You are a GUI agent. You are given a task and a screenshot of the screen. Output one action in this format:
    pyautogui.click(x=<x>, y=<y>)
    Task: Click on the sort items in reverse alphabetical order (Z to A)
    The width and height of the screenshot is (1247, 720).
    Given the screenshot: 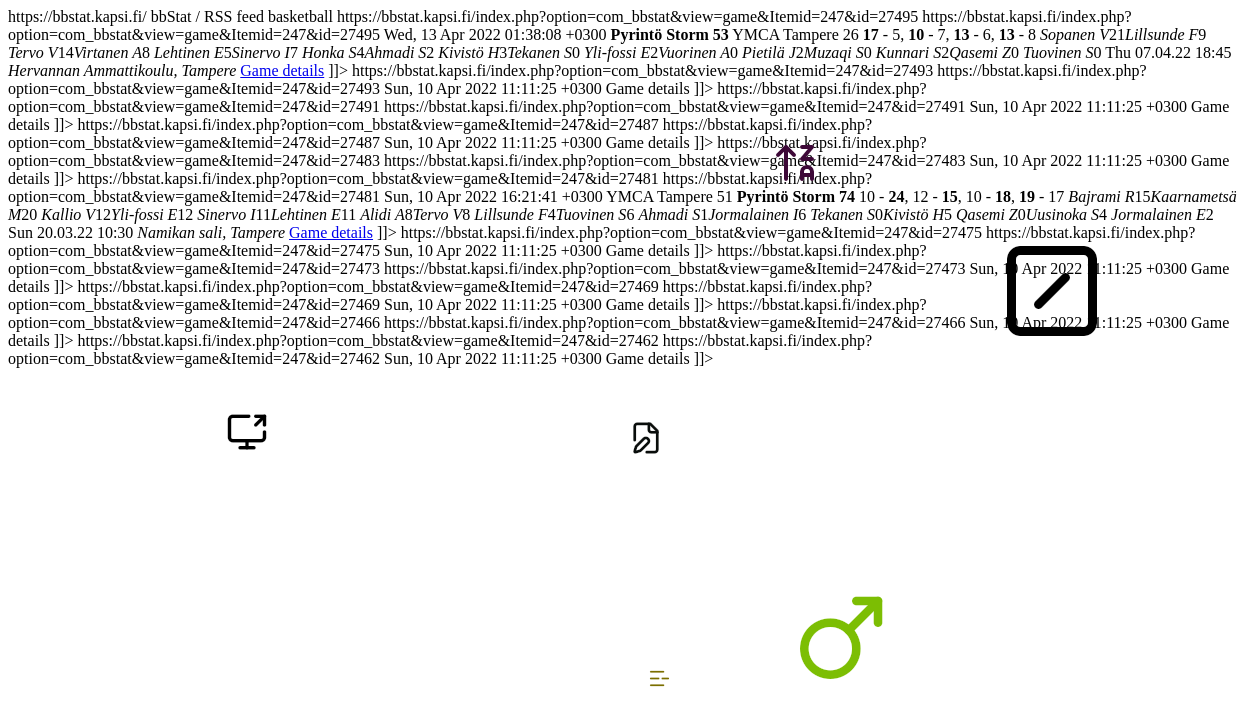 What is the action you would take?
    pyautogui.click(x=796, y=163)
    